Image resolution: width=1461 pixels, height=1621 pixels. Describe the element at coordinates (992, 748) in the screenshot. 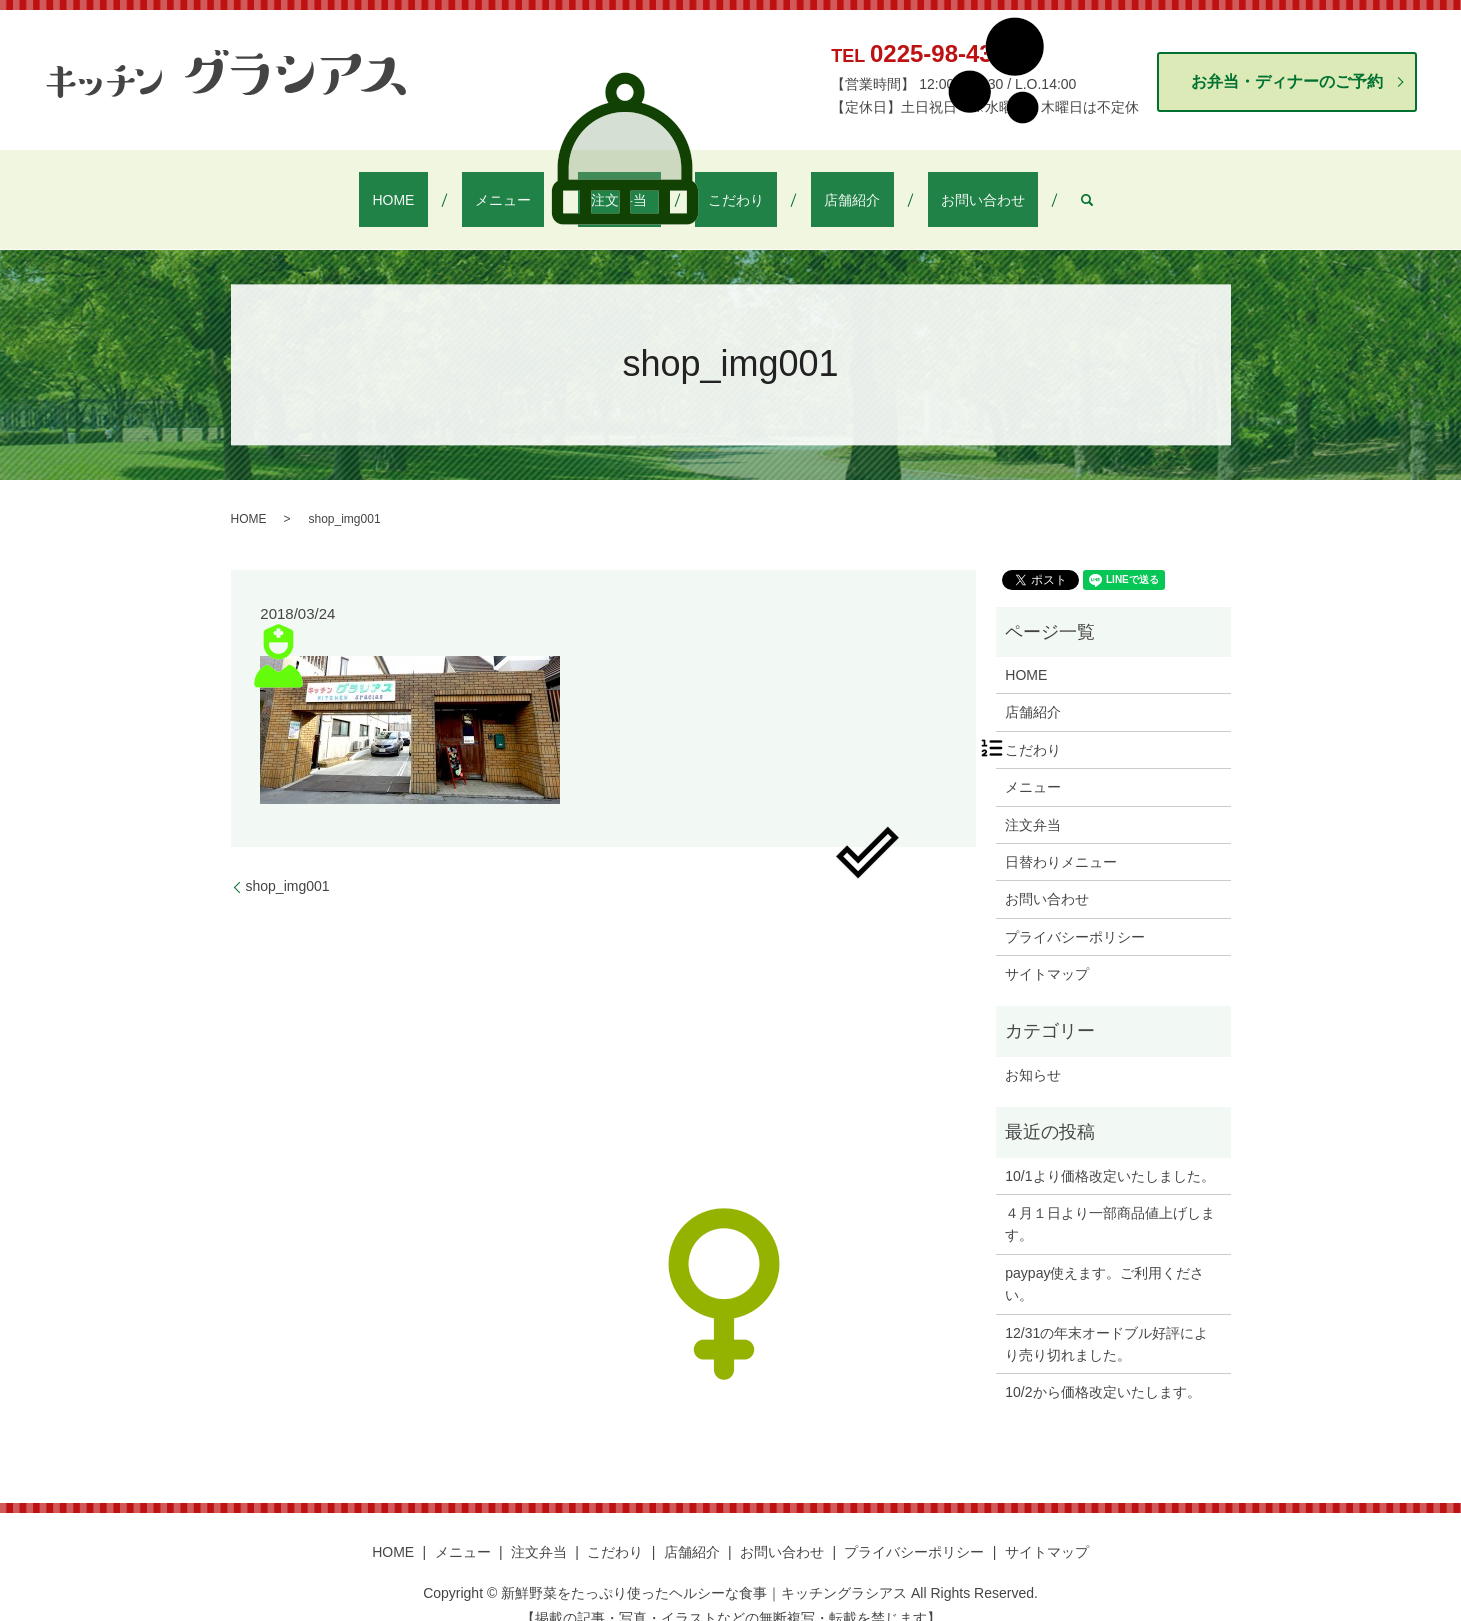

I see `create a numbered list` at that location.